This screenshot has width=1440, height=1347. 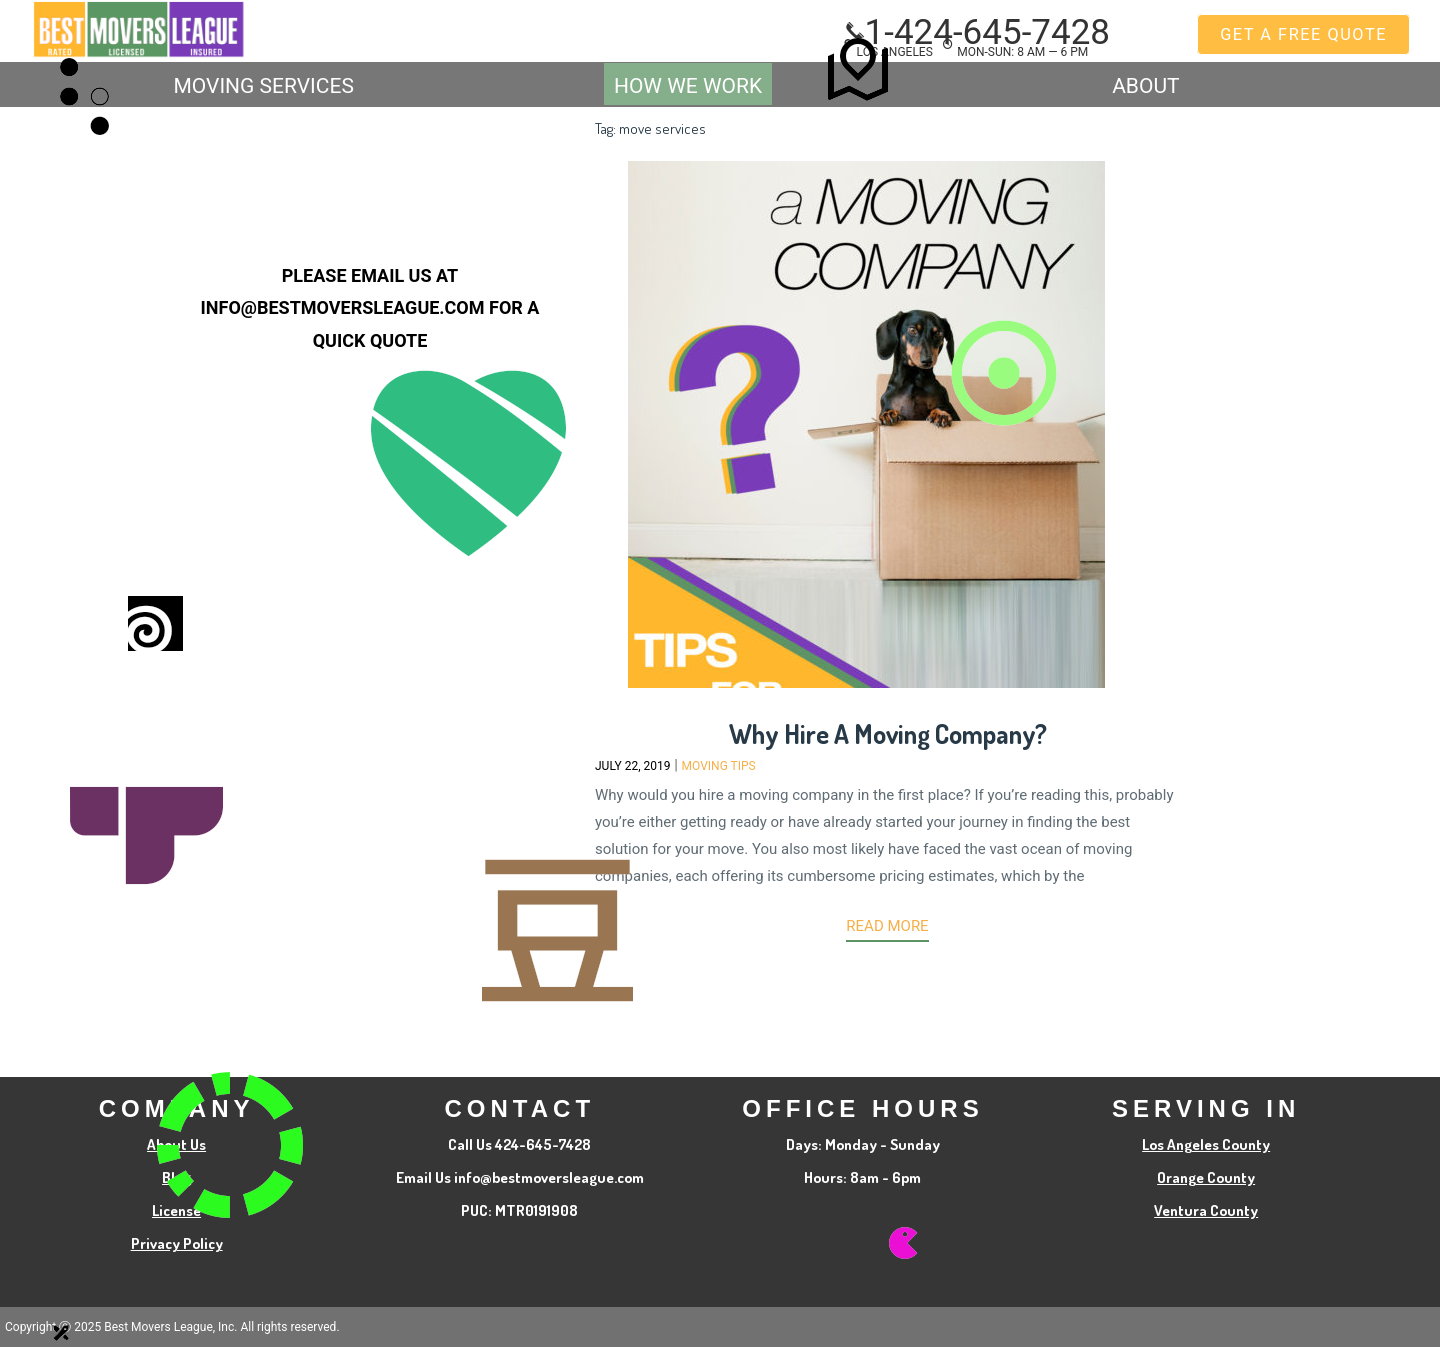 I want to click on link to codacy code quality platform, so click(x=230, y=1145).